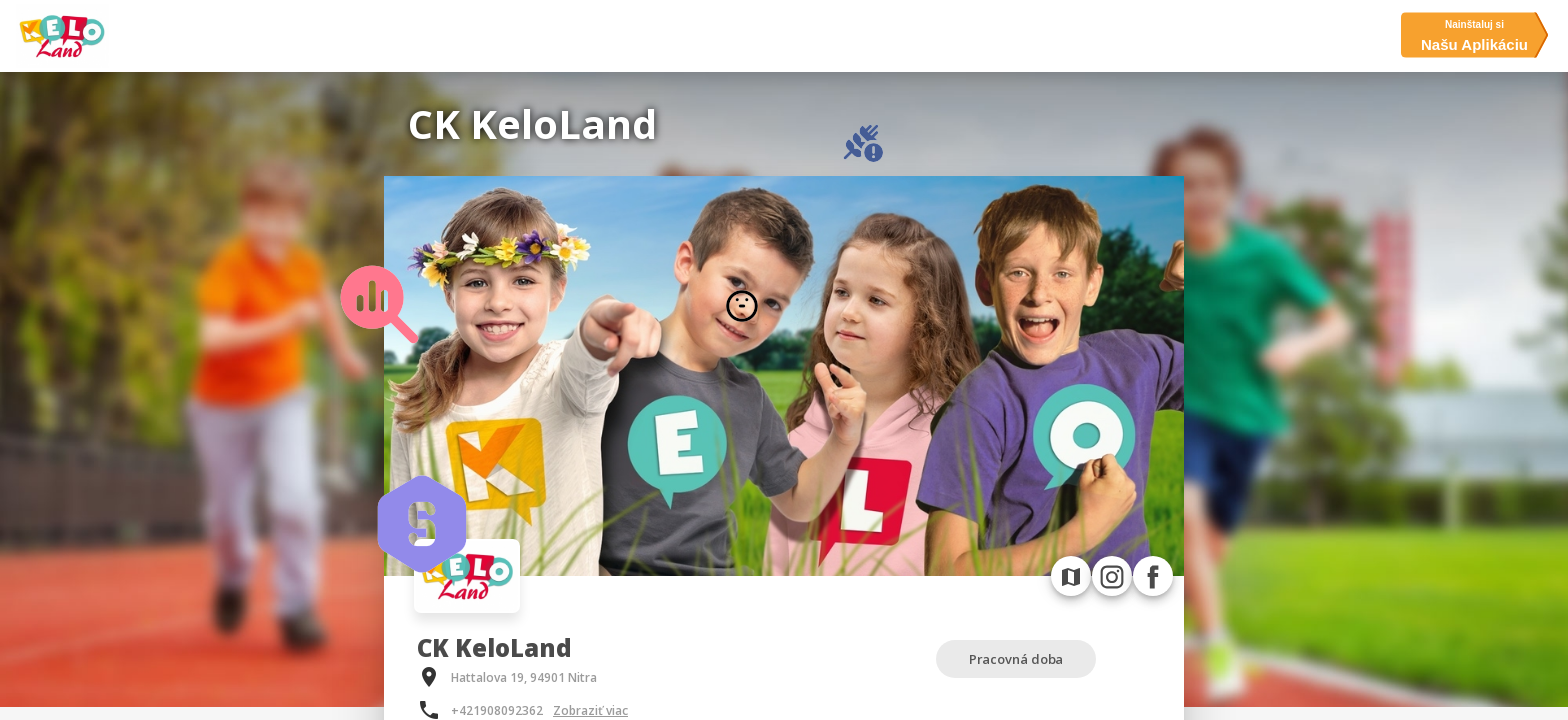  Describe the element at coordinates (862, 141) in the screenshot. I see `indicates a crop or grain alert` at that location.